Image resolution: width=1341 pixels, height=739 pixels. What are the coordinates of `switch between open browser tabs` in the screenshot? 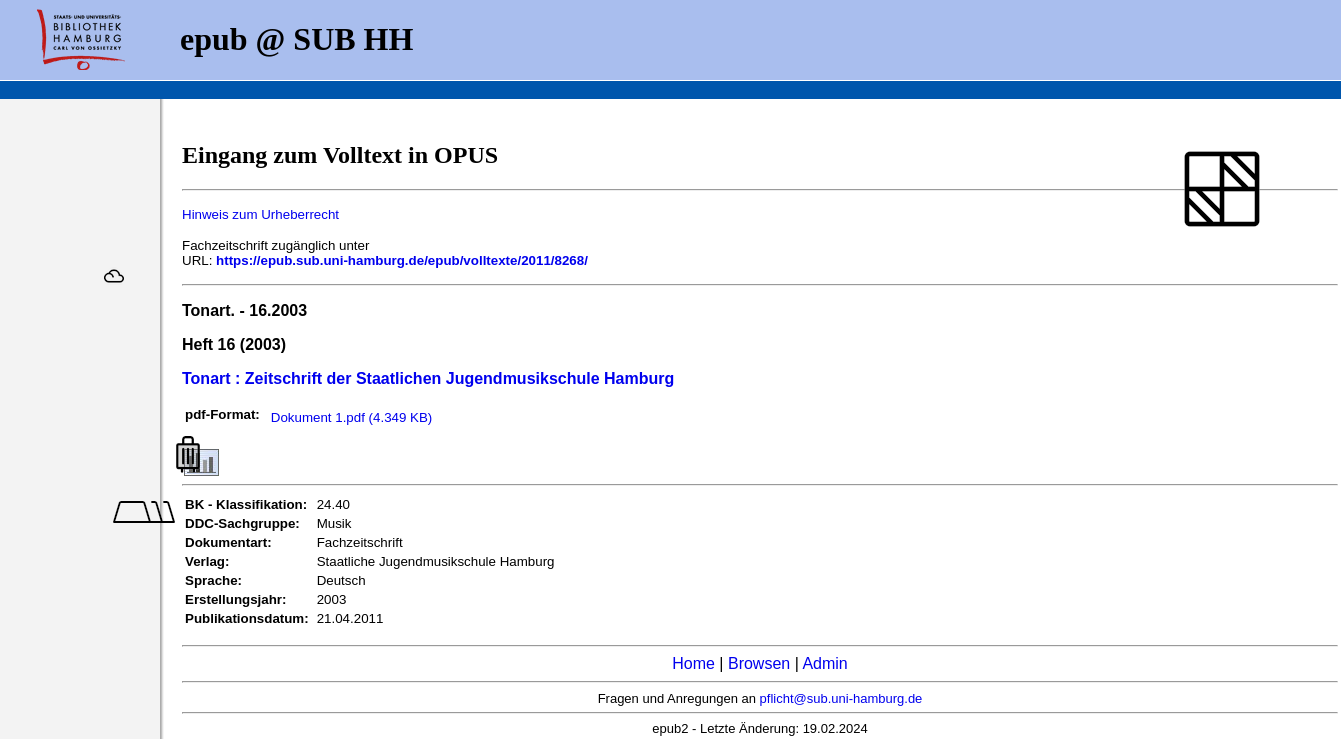 It's located at (144, 512).